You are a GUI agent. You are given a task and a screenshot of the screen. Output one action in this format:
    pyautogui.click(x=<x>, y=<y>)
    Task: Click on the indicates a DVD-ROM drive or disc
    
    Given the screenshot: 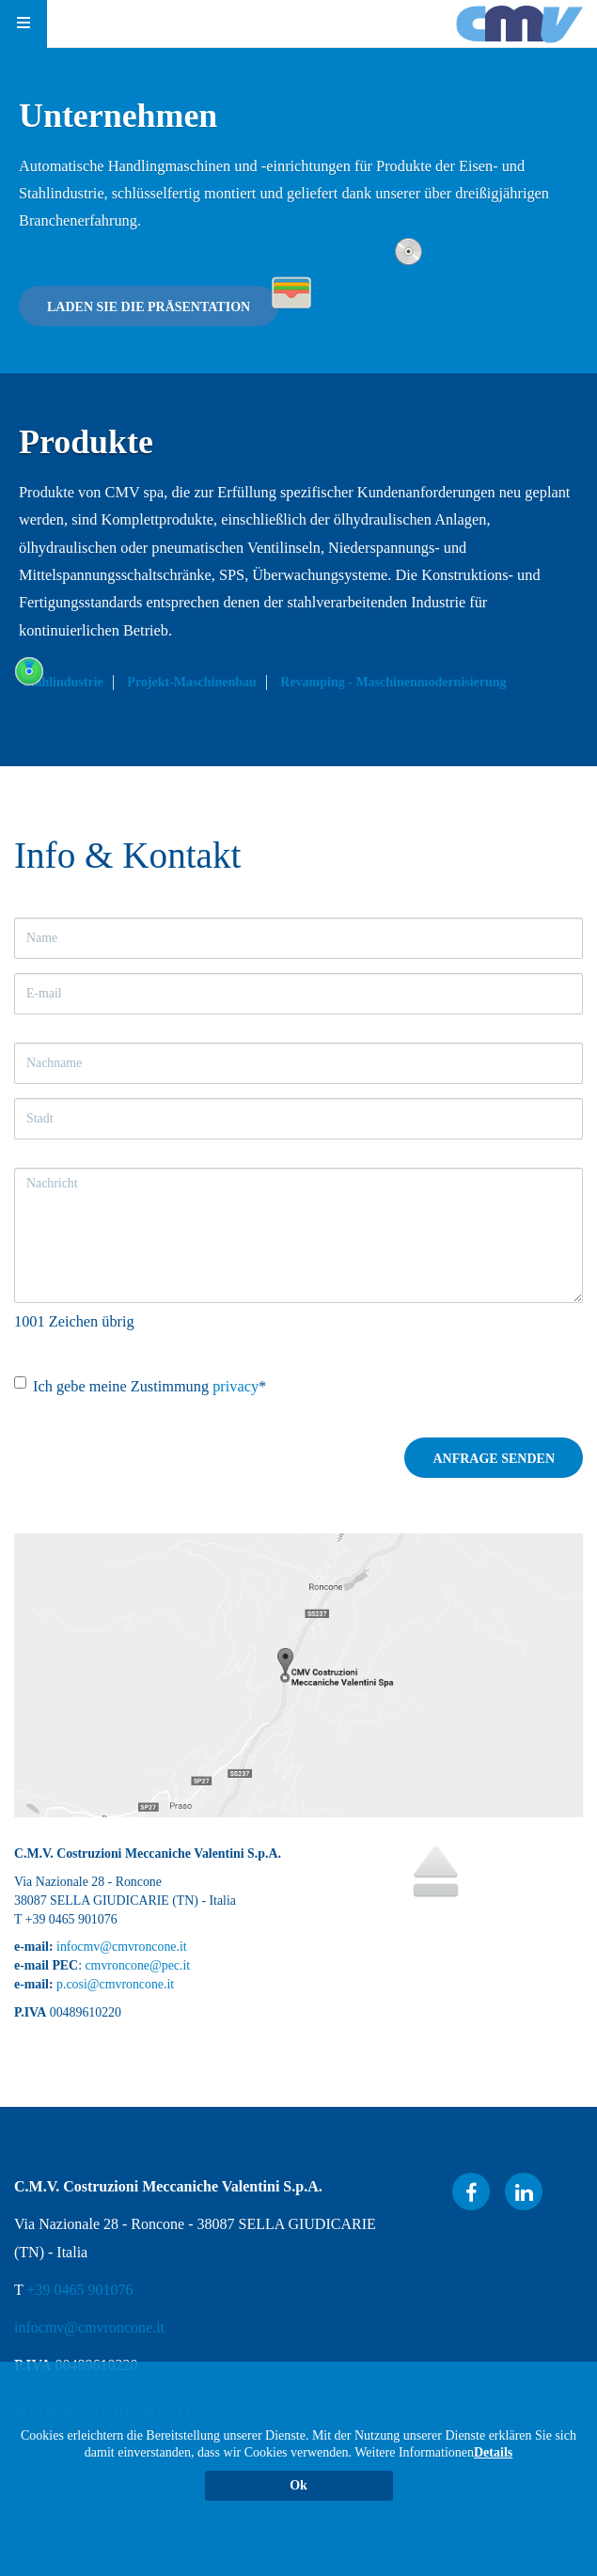 What is the action you would take?
    pyautogui.click(x=408, y=251)
    